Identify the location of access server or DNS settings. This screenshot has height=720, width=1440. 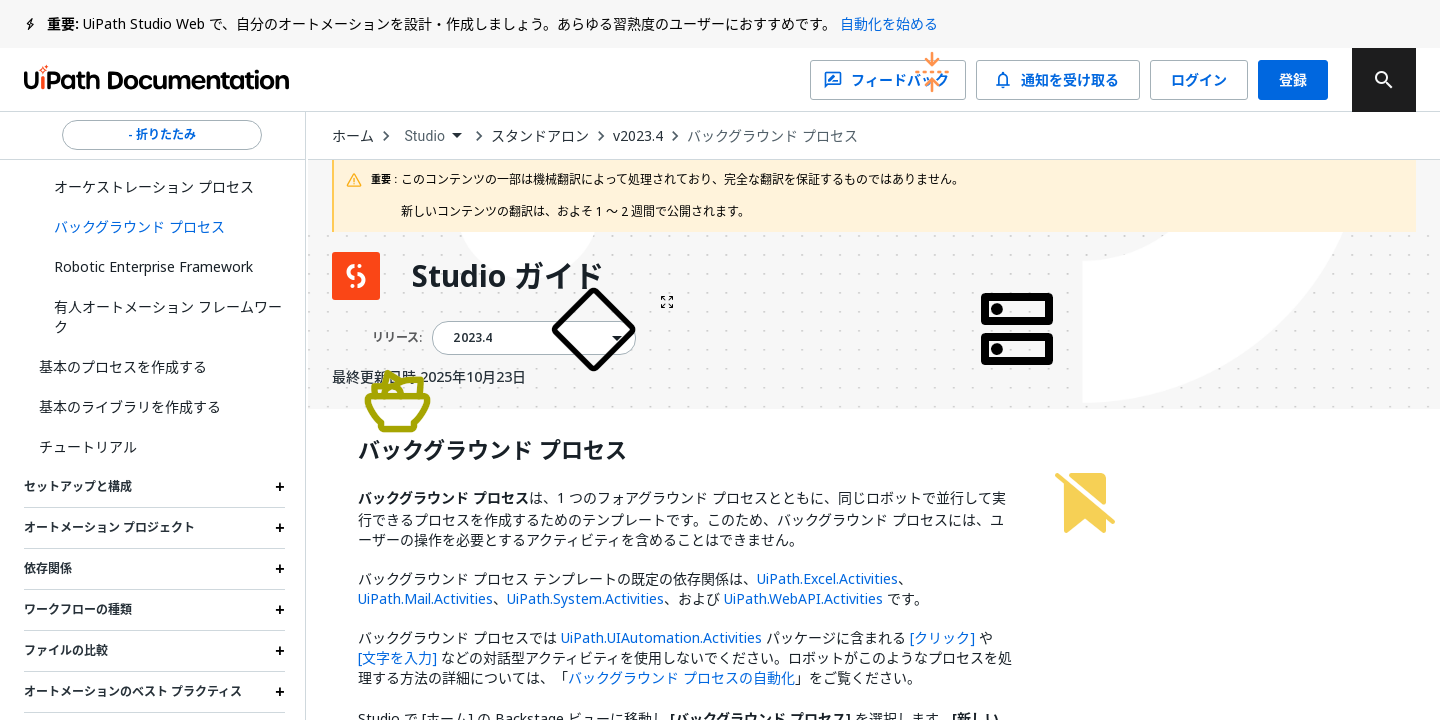
(1017, 329).